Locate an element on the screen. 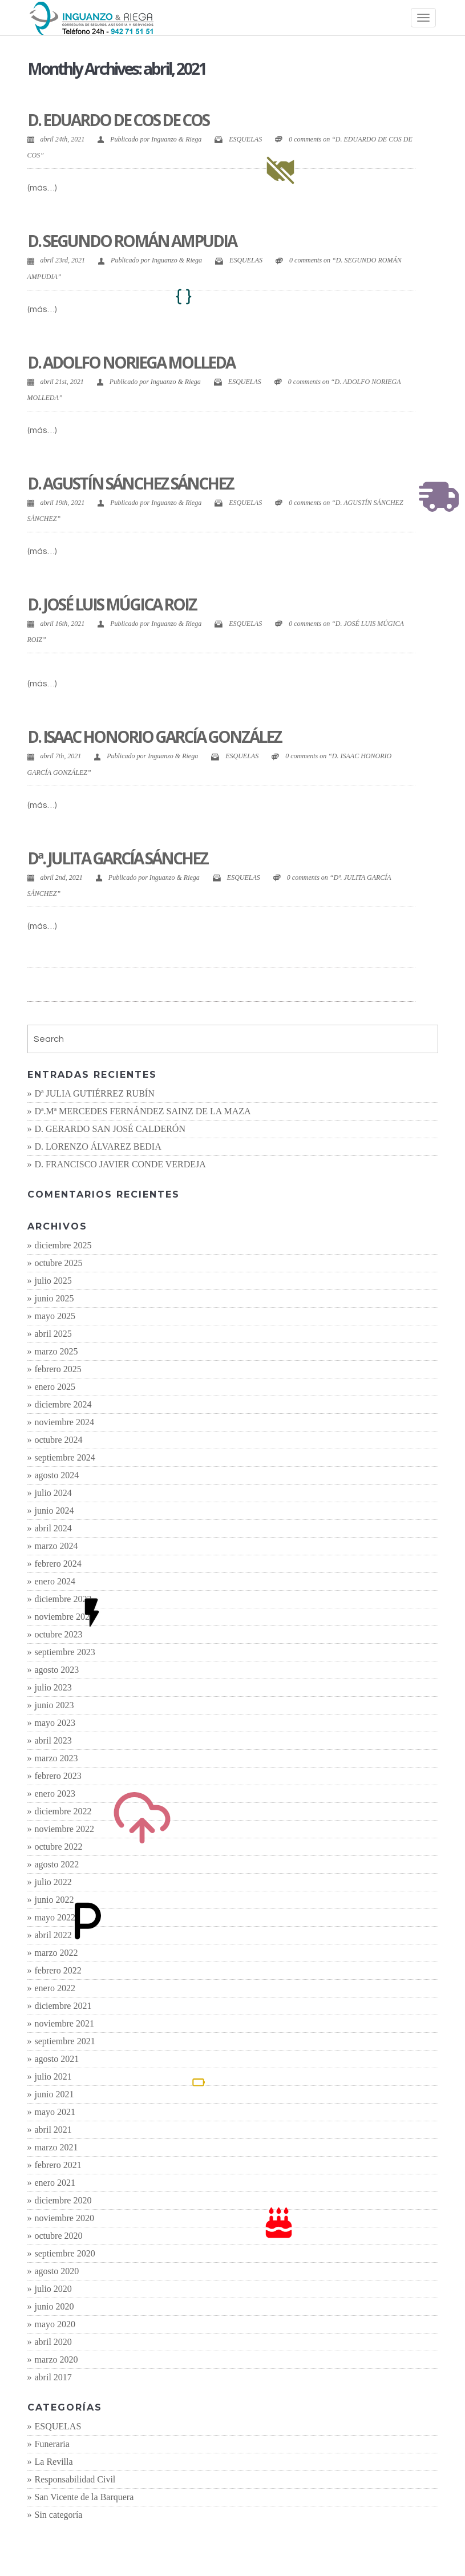 This screenshot has width=465, height=2576. indicates express or expedited shipping is located at coordinates (439, 496).